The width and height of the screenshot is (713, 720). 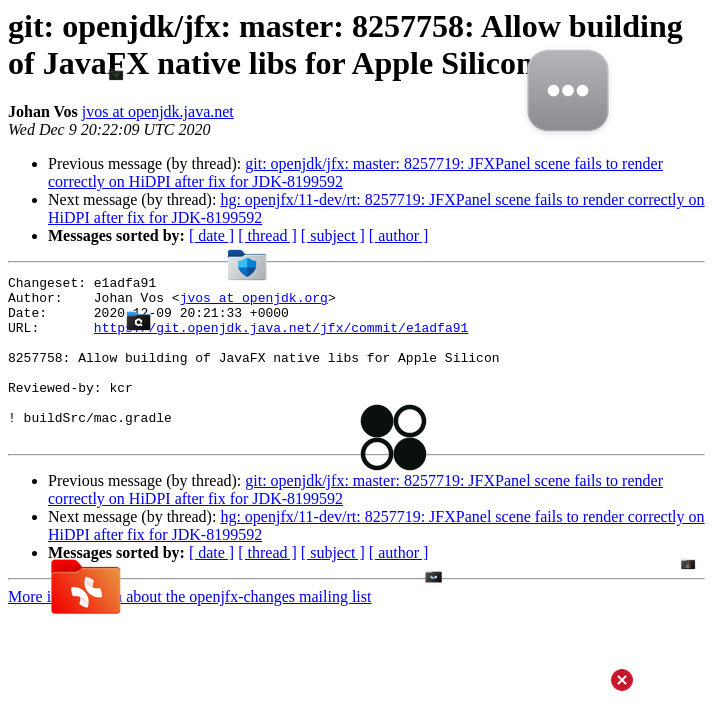 I want to click on open razer gaming software folder, so click(x=116, y=75).